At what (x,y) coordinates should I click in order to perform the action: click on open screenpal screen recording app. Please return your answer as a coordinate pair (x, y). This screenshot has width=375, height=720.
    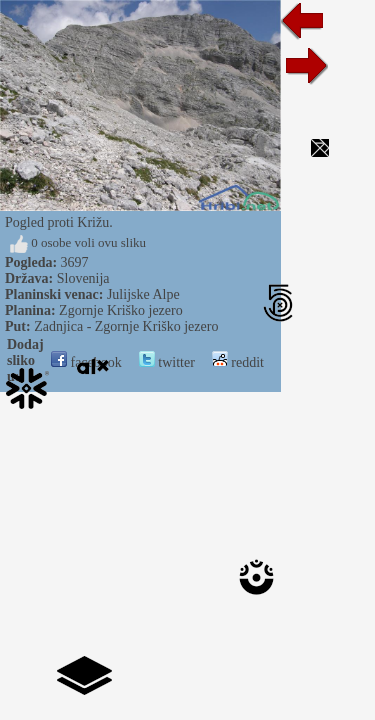
    Looking at the image, I should click on (256, 577).